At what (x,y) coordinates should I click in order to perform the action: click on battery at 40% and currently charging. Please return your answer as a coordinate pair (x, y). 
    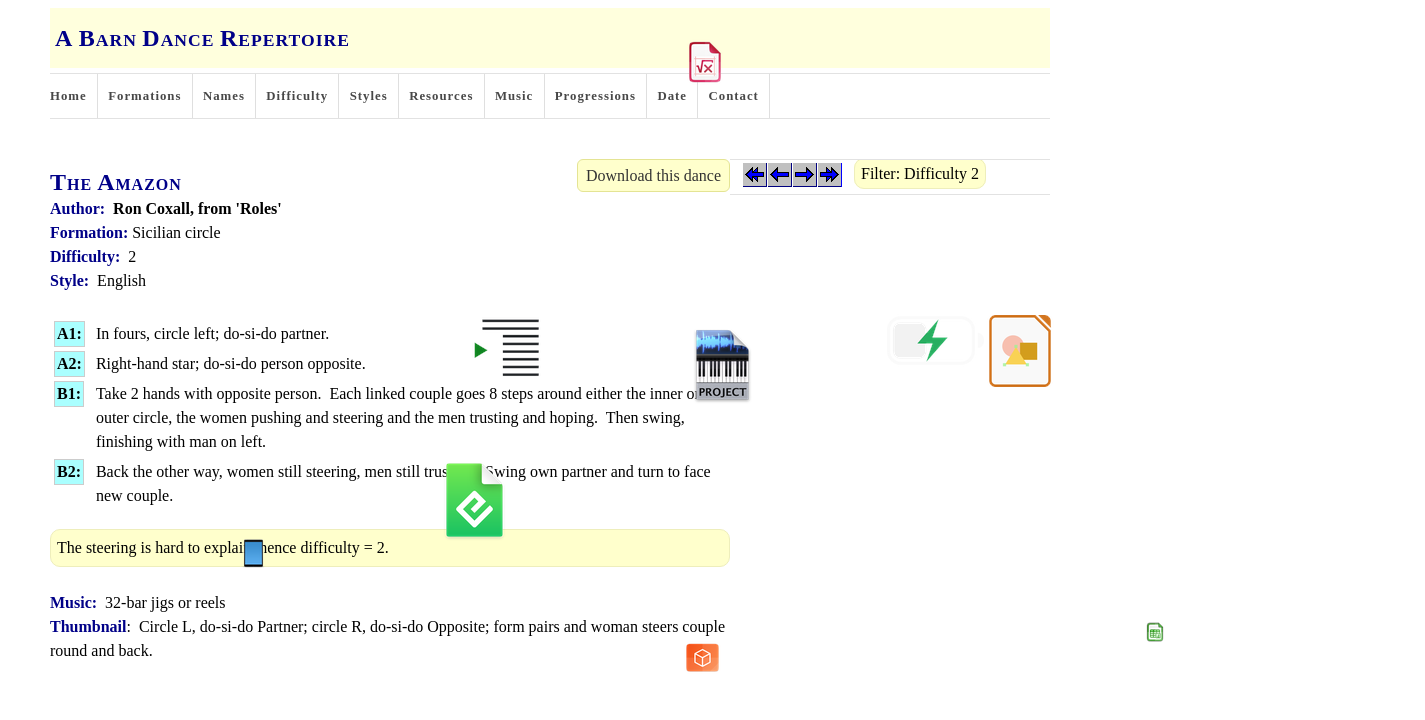
    Looking at the image, I should click on (935, 340).